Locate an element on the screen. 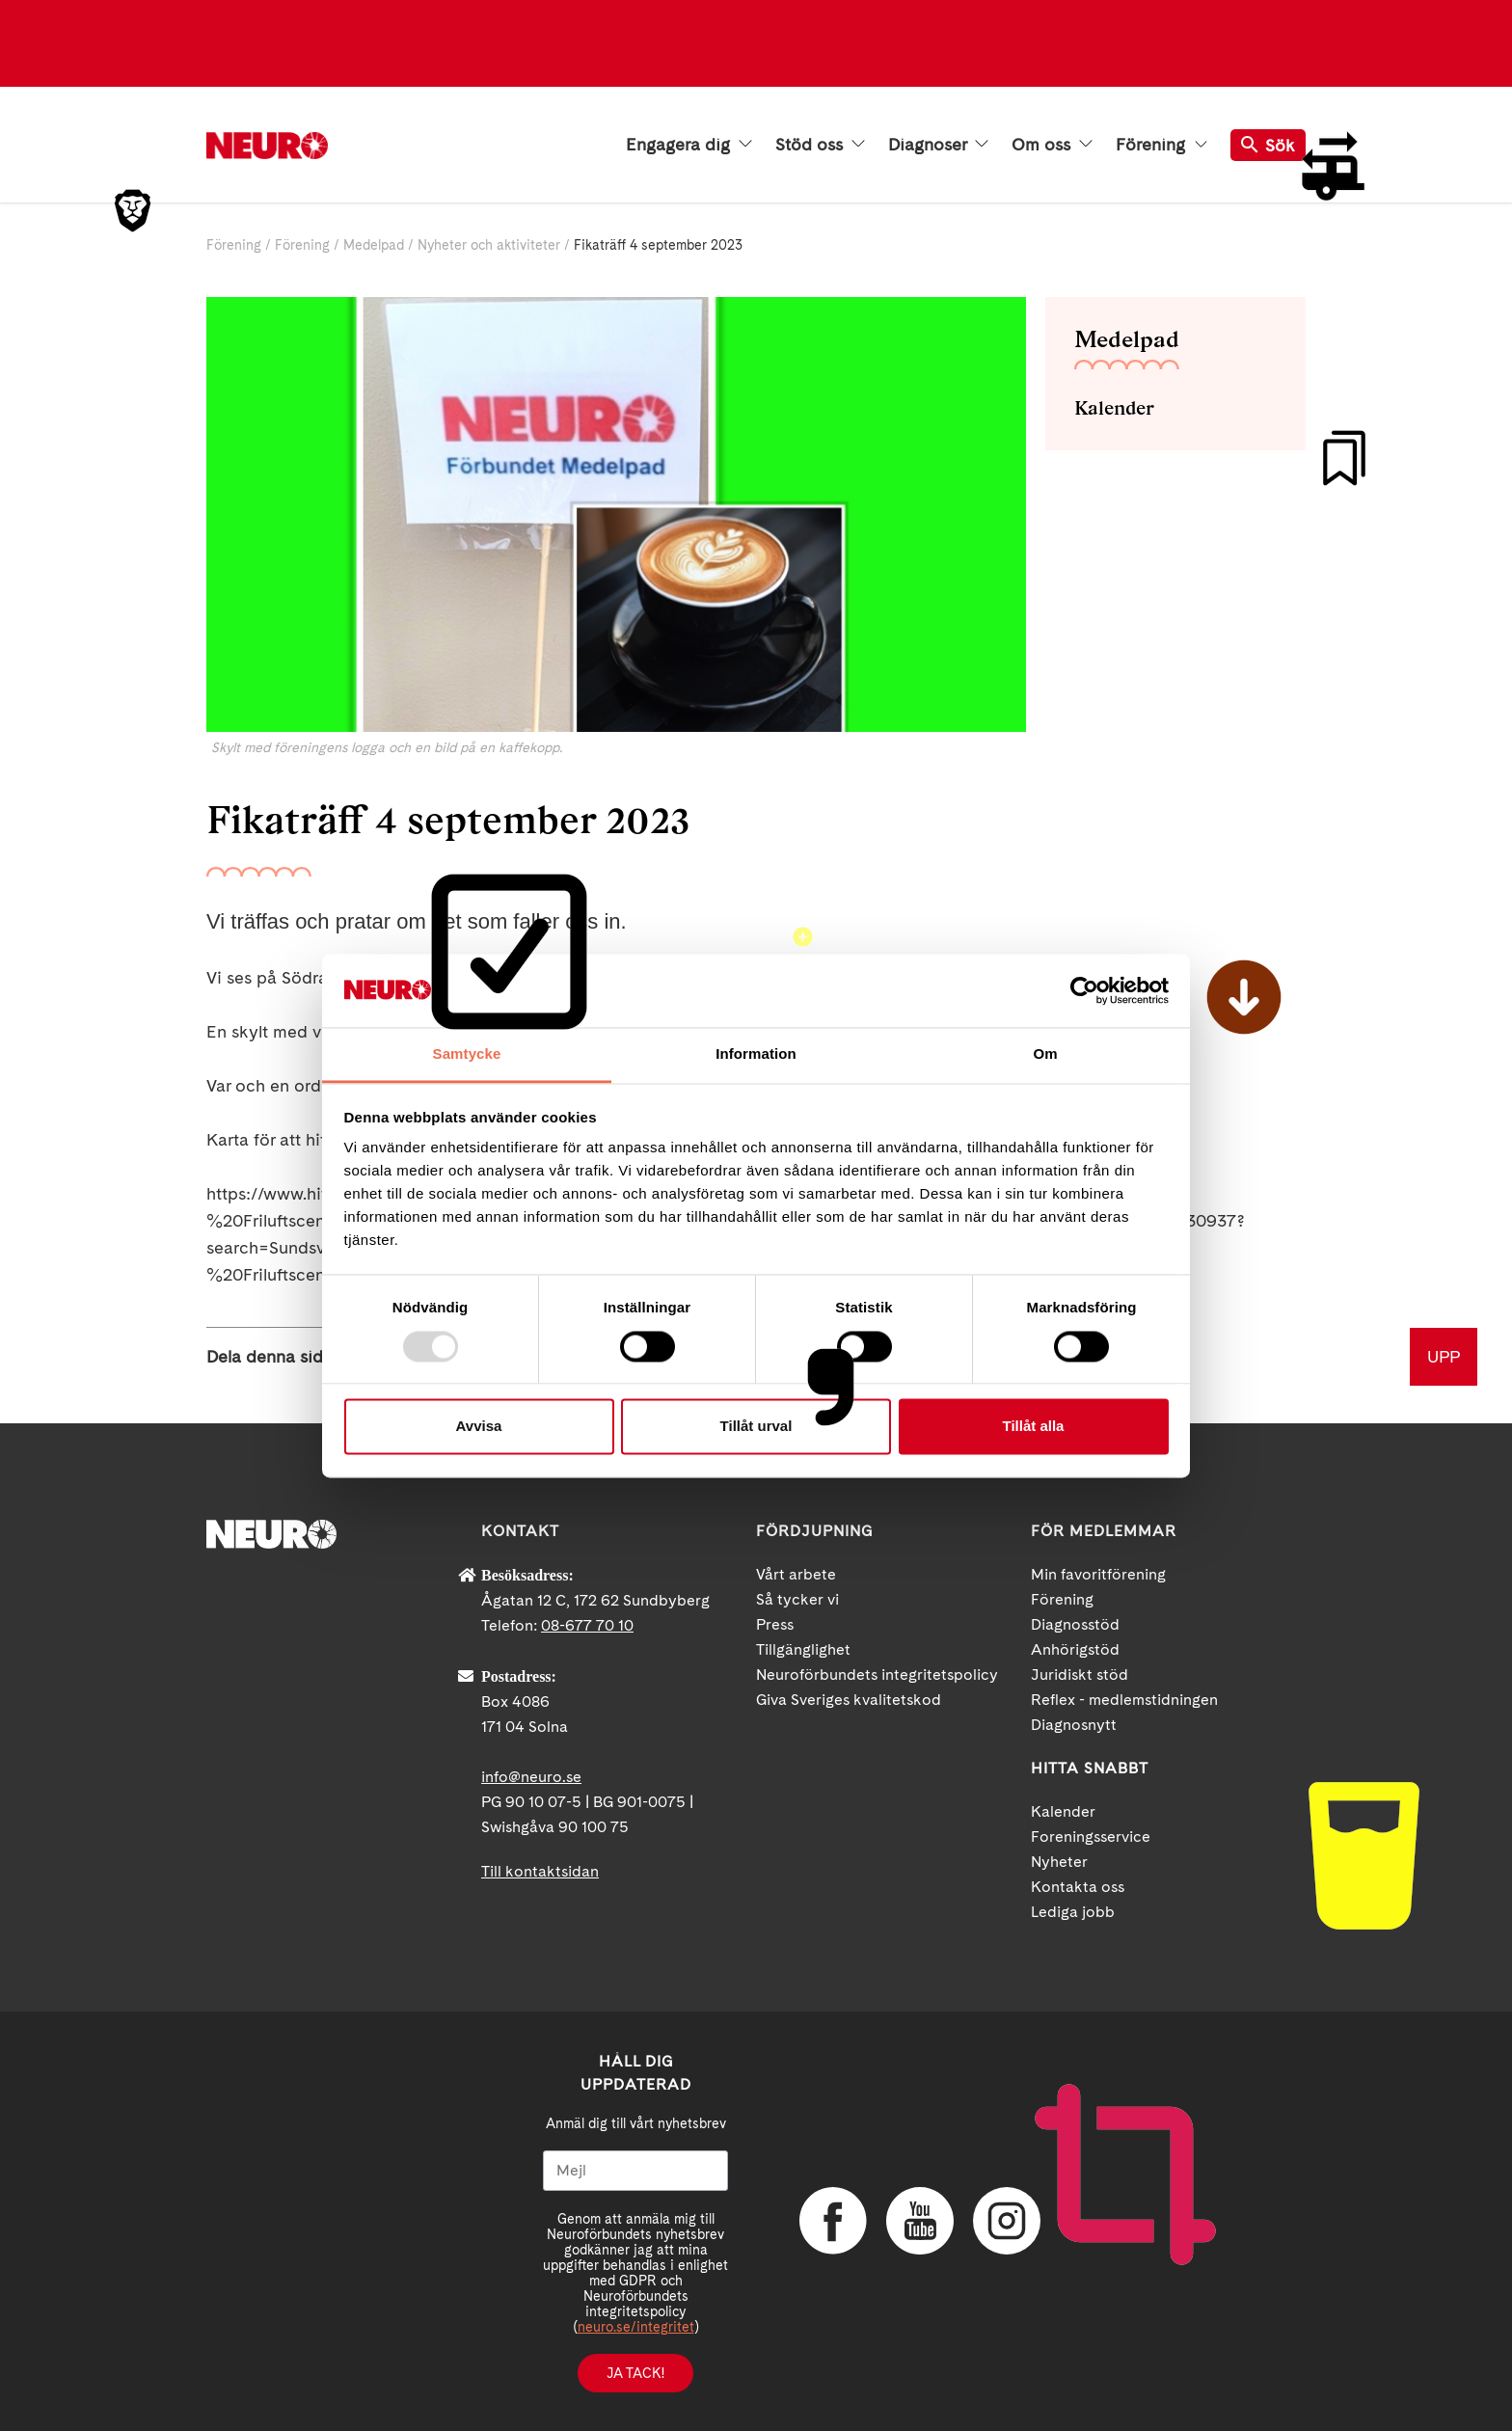 This screenshot has height=2431, width=1512. indicates RV hookup availability at a location is located at coordinates (1330, 166).